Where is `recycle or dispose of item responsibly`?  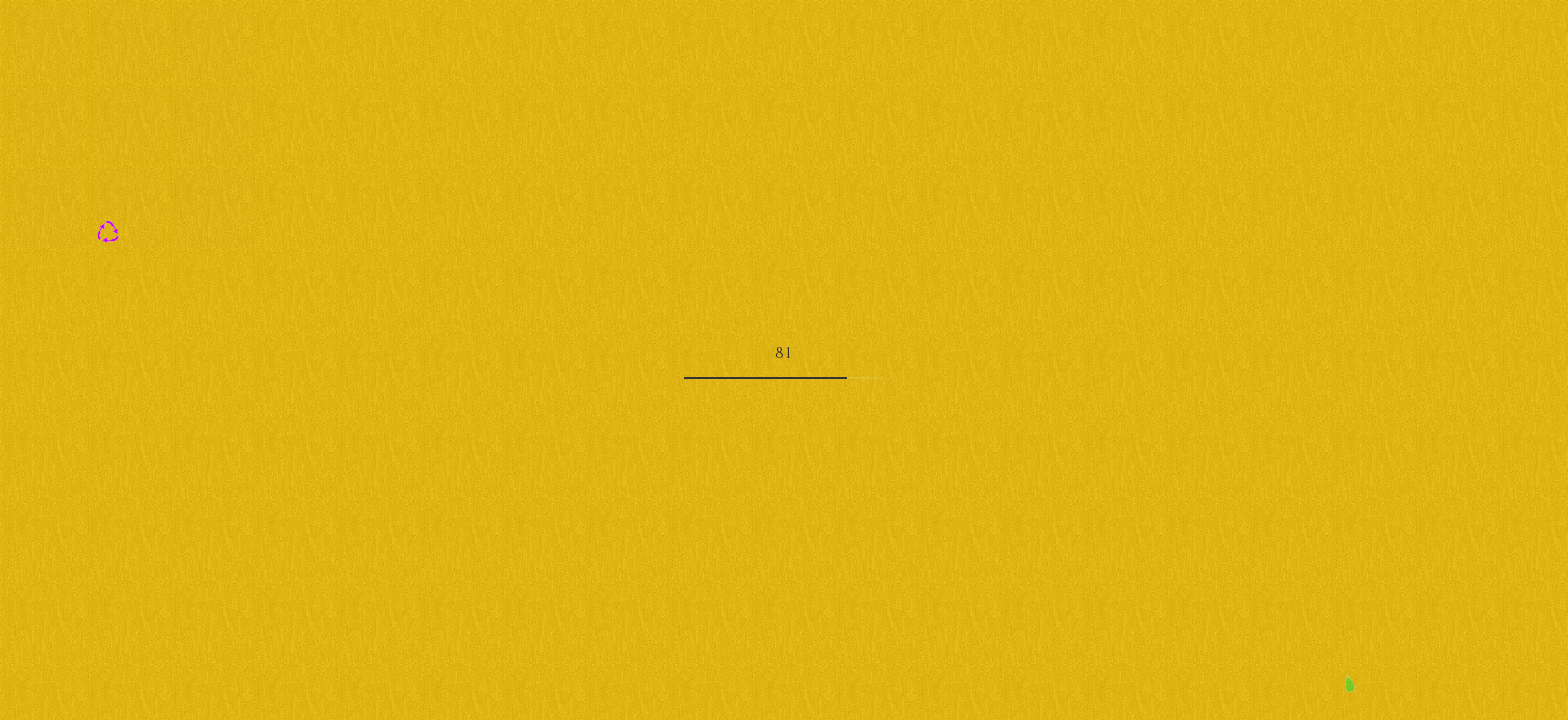
recycle or dispose of item responsibly is located at coordinates (108, 232).